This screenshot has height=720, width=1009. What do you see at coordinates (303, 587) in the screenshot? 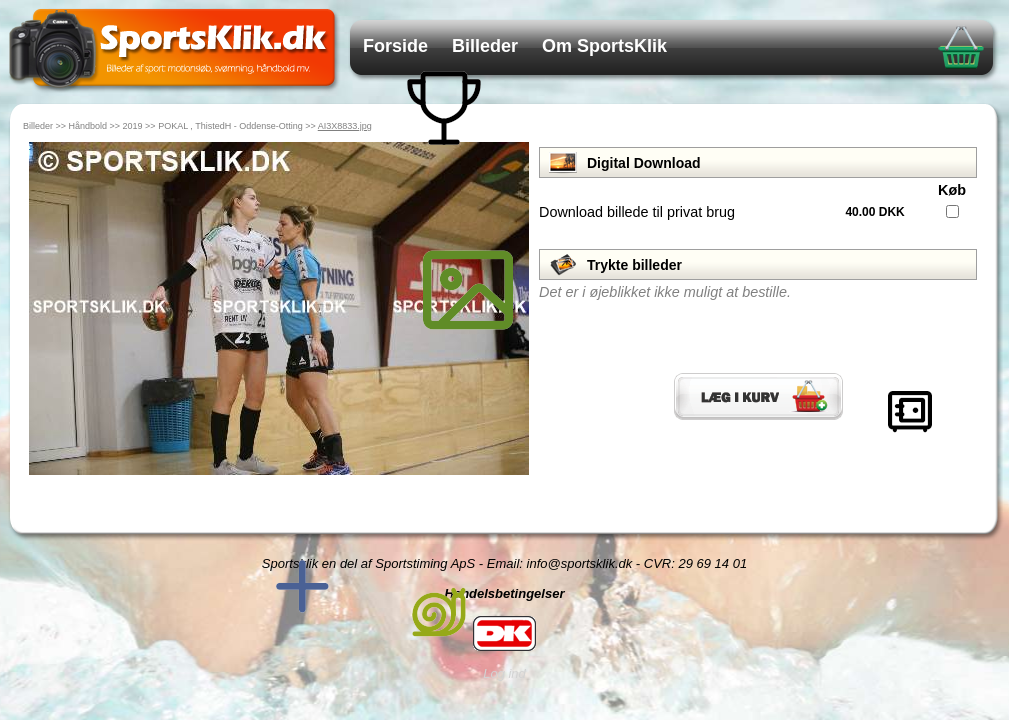
I see `add a new item` at bounding box center [303, 587].